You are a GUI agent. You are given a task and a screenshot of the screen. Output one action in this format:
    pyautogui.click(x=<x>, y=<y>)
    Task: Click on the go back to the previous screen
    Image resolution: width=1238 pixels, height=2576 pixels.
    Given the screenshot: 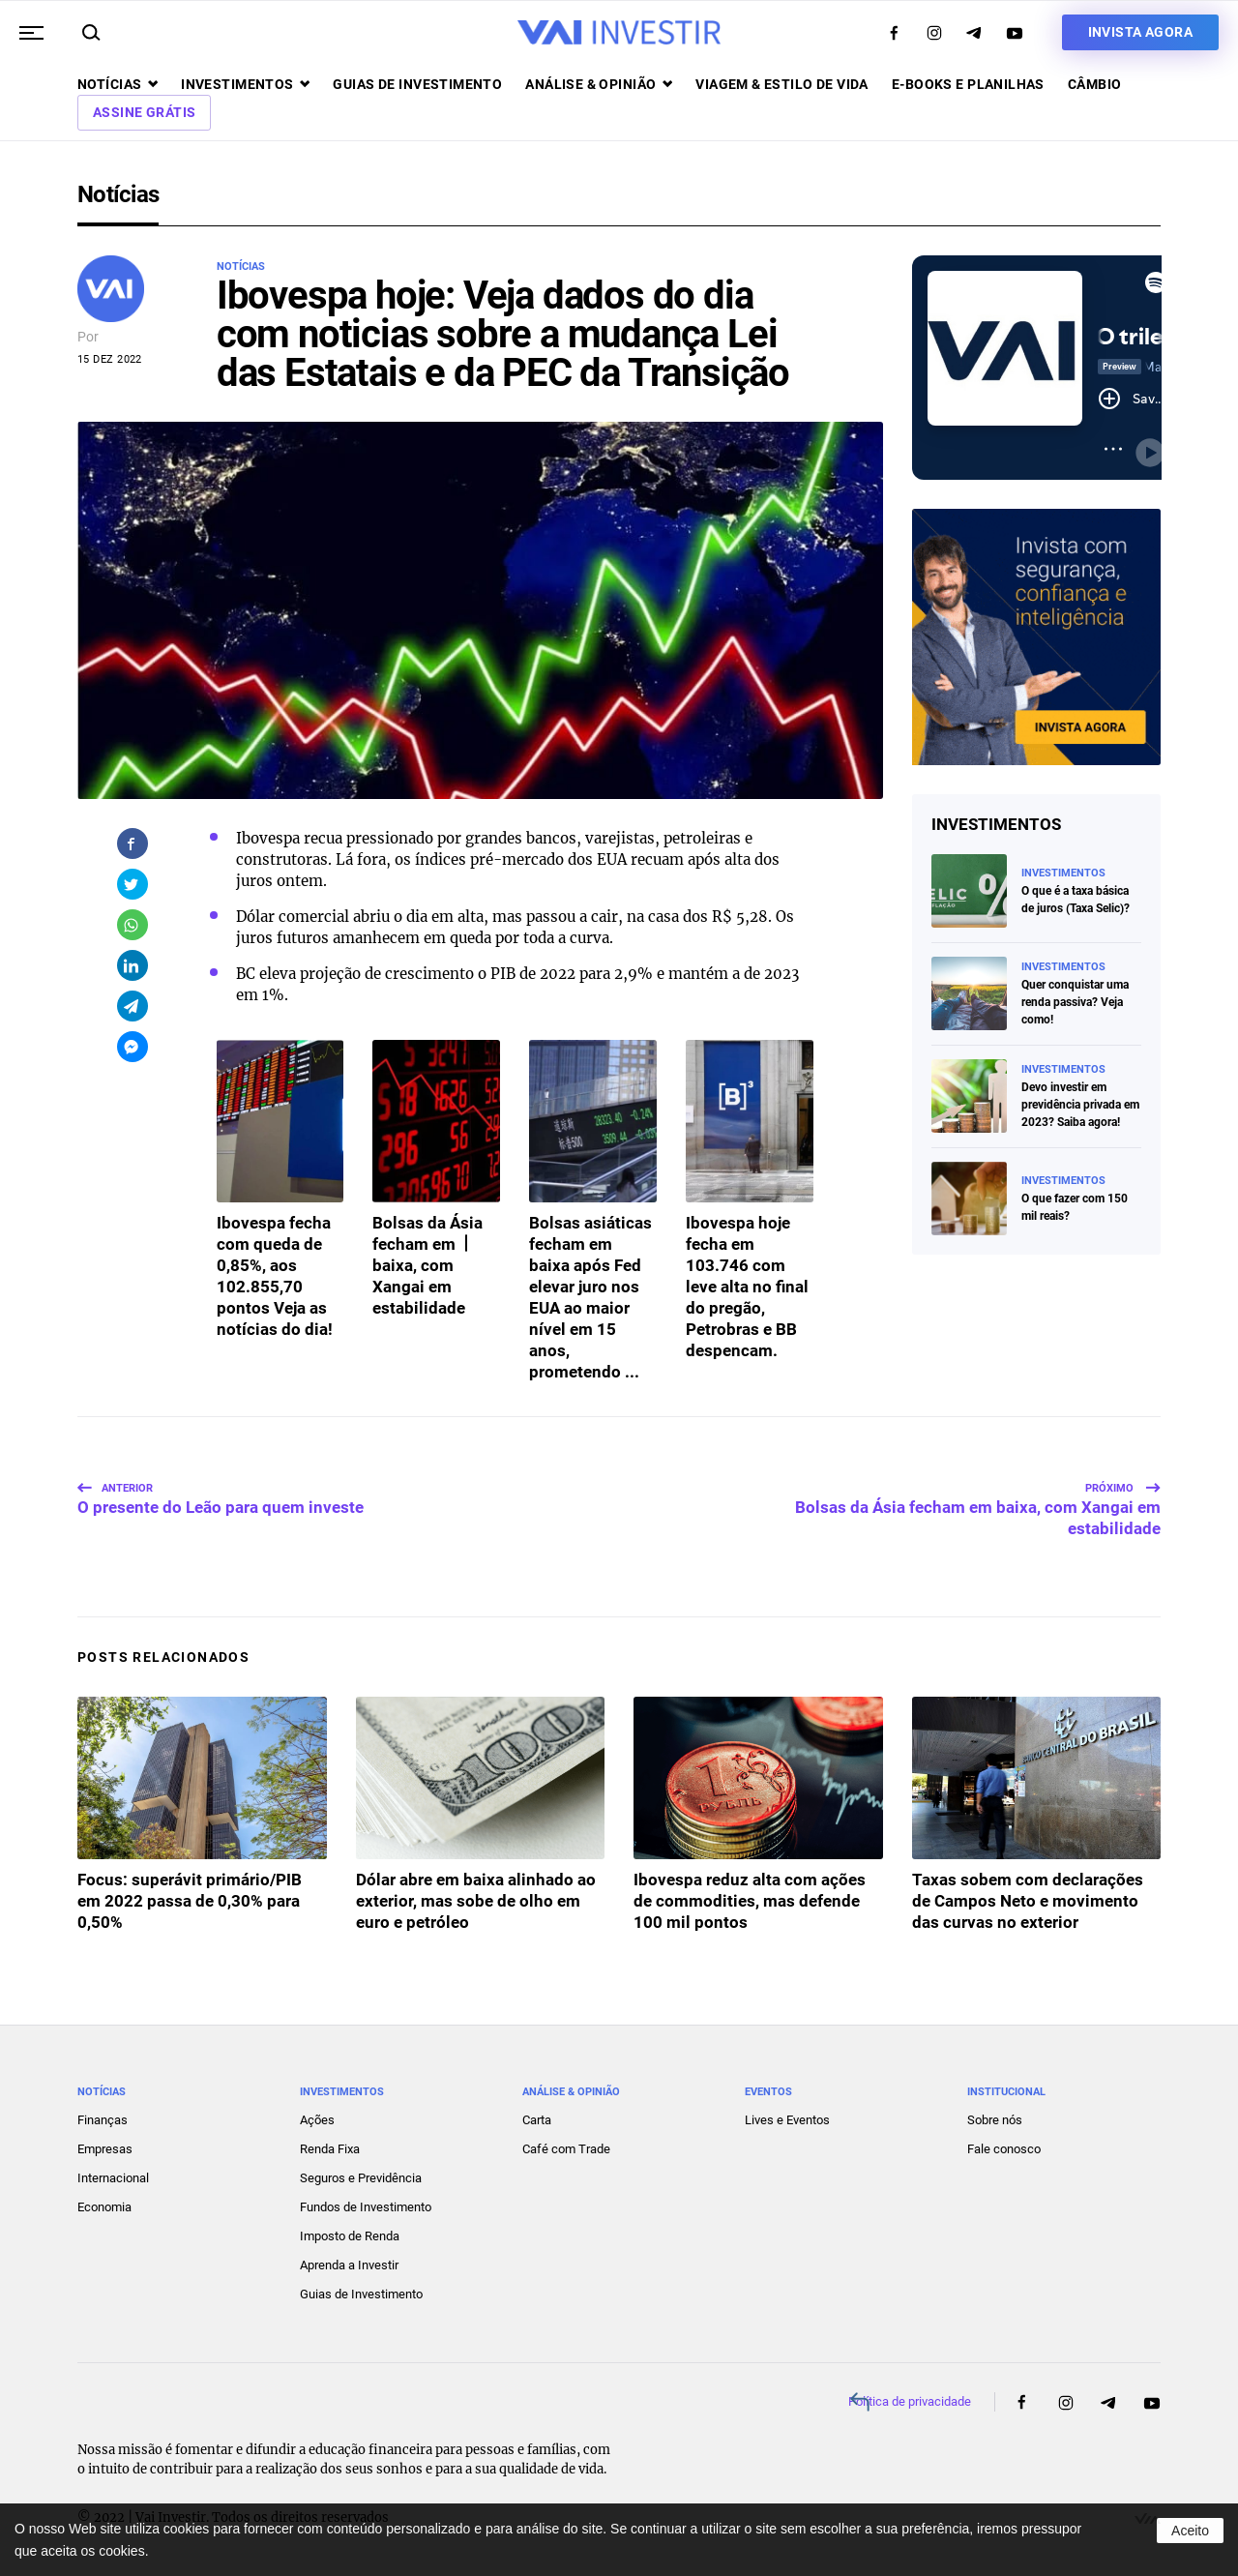 What is the action you would take?
    pyautogui.click(x=860, y=2402)
    